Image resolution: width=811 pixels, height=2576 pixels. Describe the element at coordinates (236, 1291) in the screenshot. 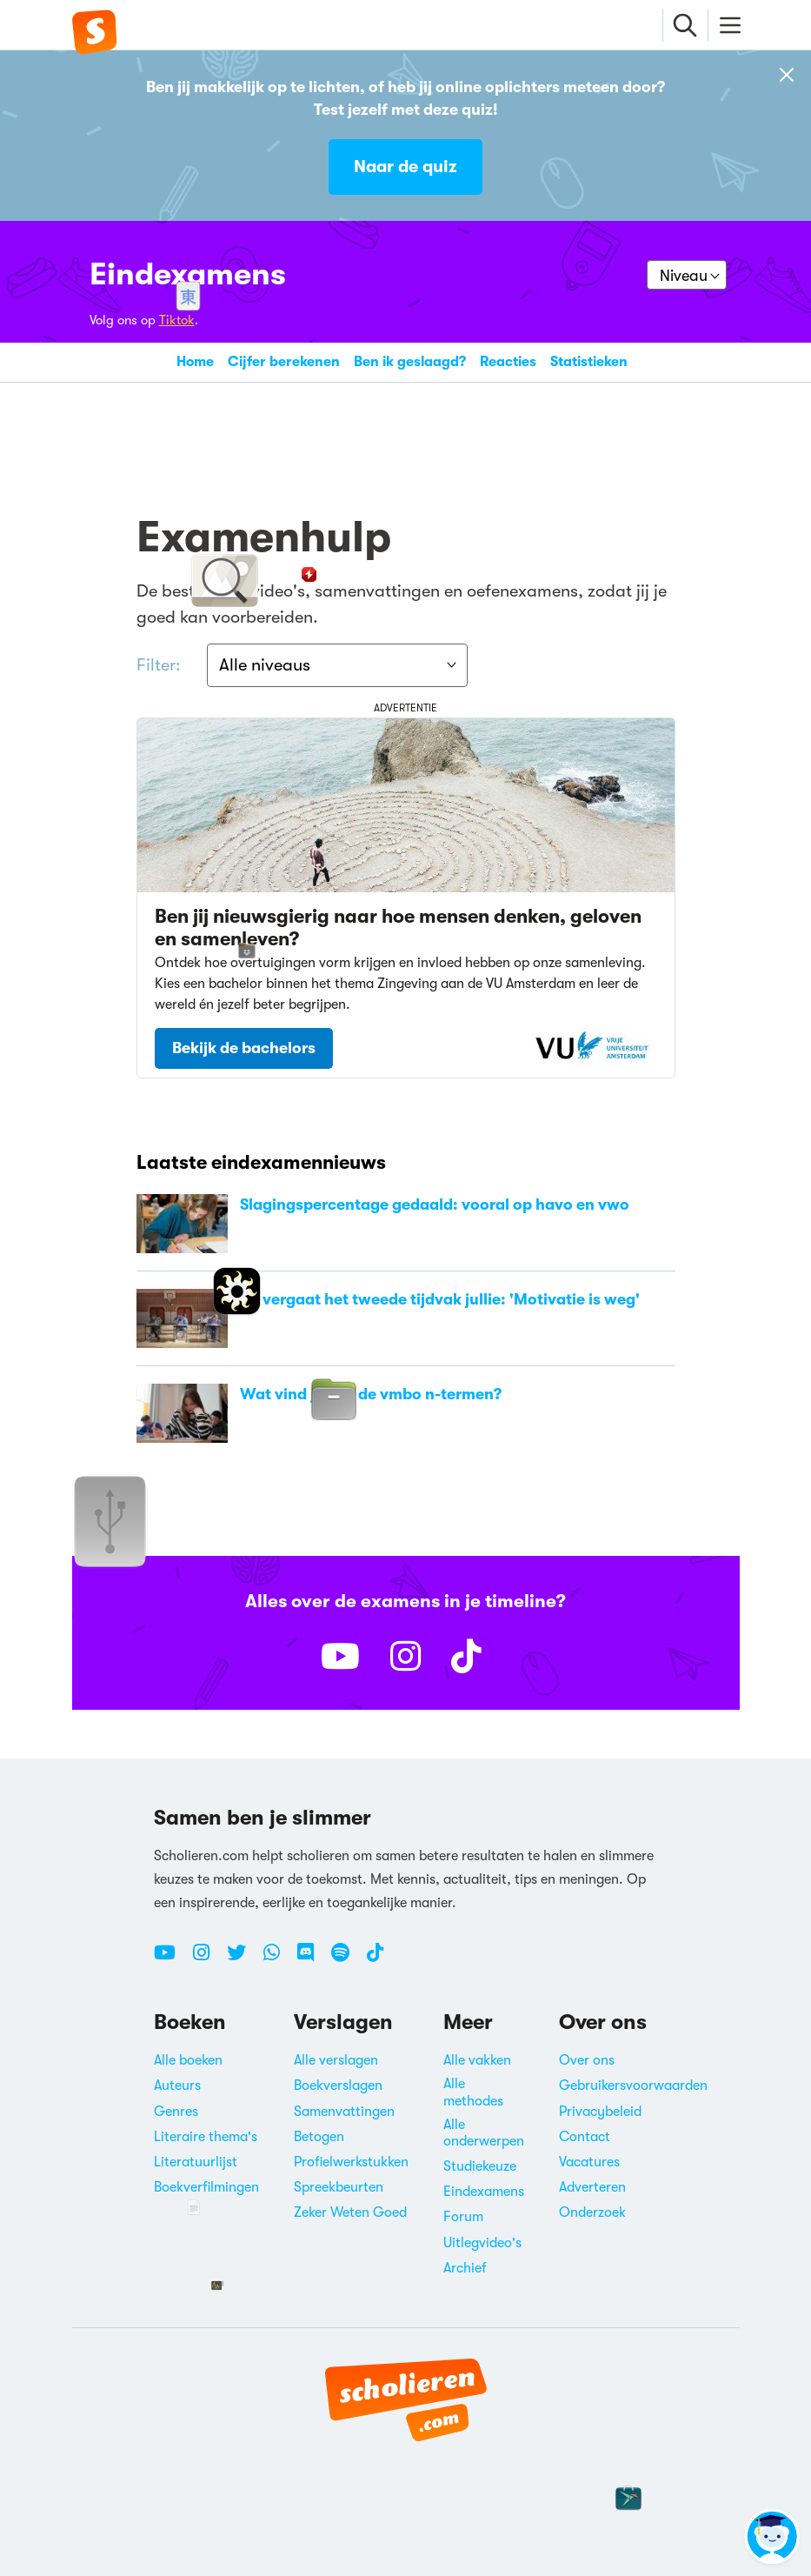

I see `launch Hearts of Iron 2 game` at that location.